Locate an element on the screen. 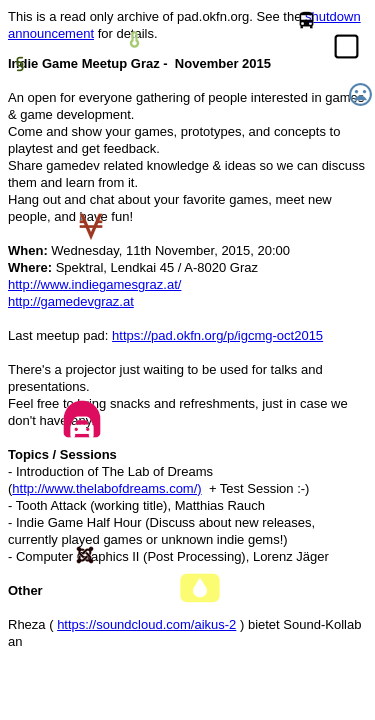  lumon industries logo from the TV series severance is located at coordinates (200, 589).